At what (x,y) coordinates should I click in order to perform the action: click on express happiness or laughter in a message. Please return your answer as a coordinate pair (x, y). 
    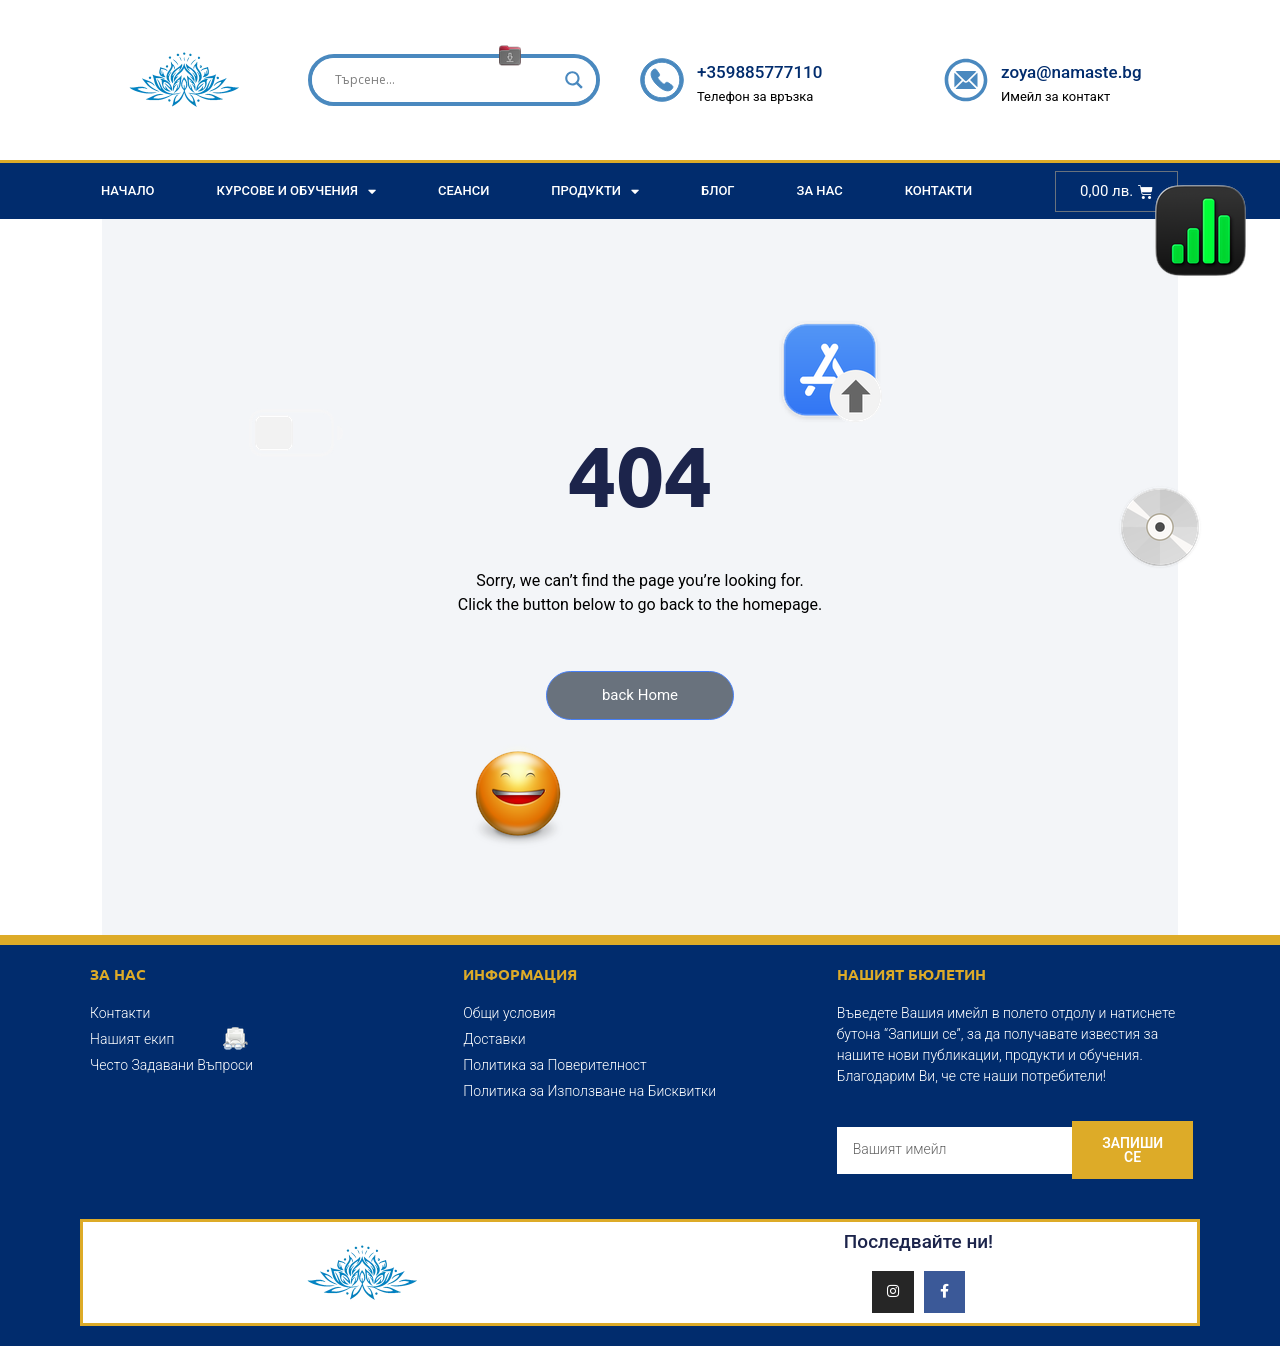
    Looking at the image, I should click on (518, 797).